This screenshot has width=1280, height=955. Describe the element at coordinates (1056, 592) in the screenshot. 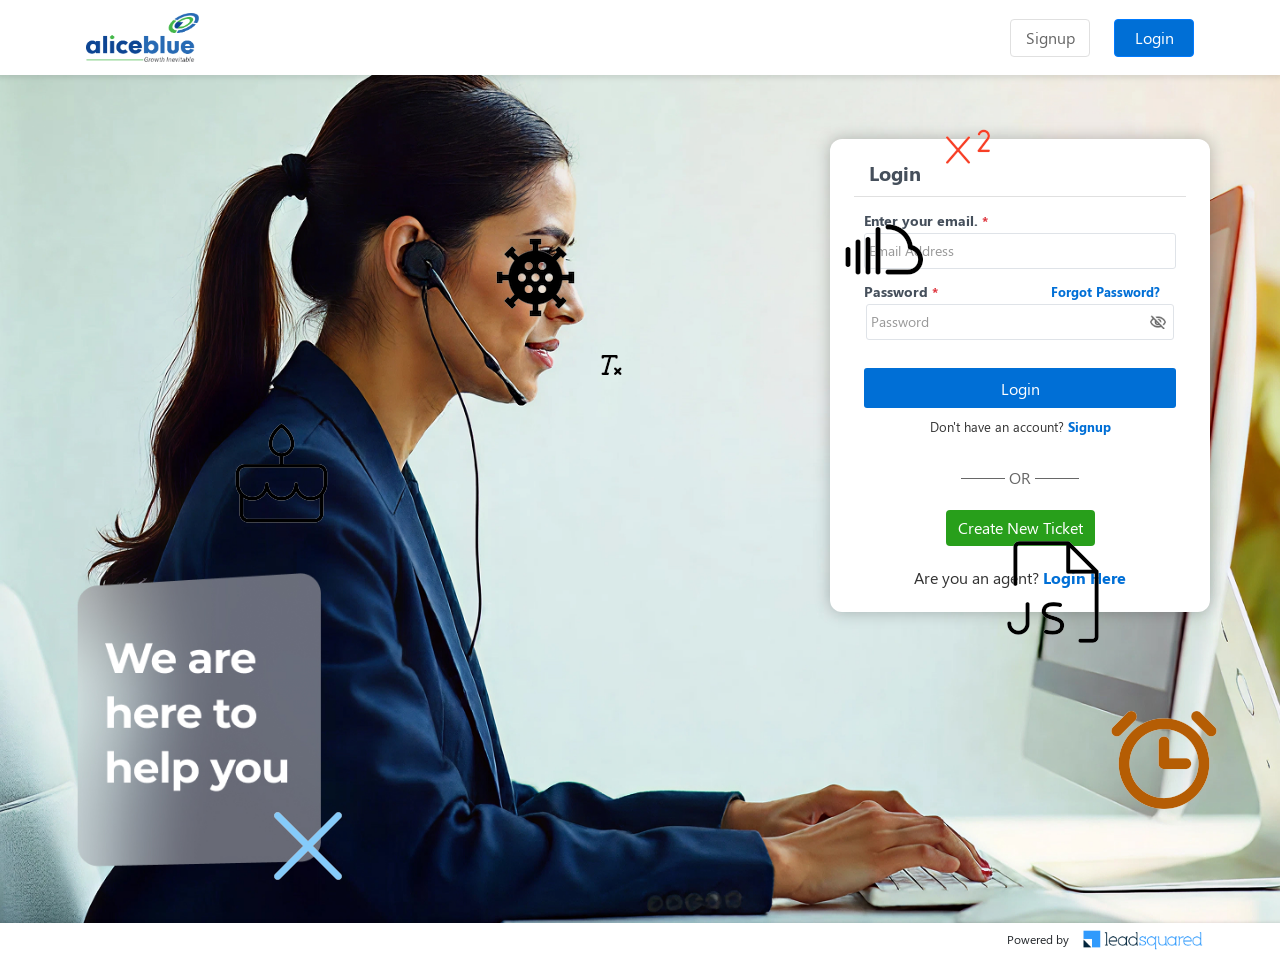

I see `a javascript file in your project` at that location.